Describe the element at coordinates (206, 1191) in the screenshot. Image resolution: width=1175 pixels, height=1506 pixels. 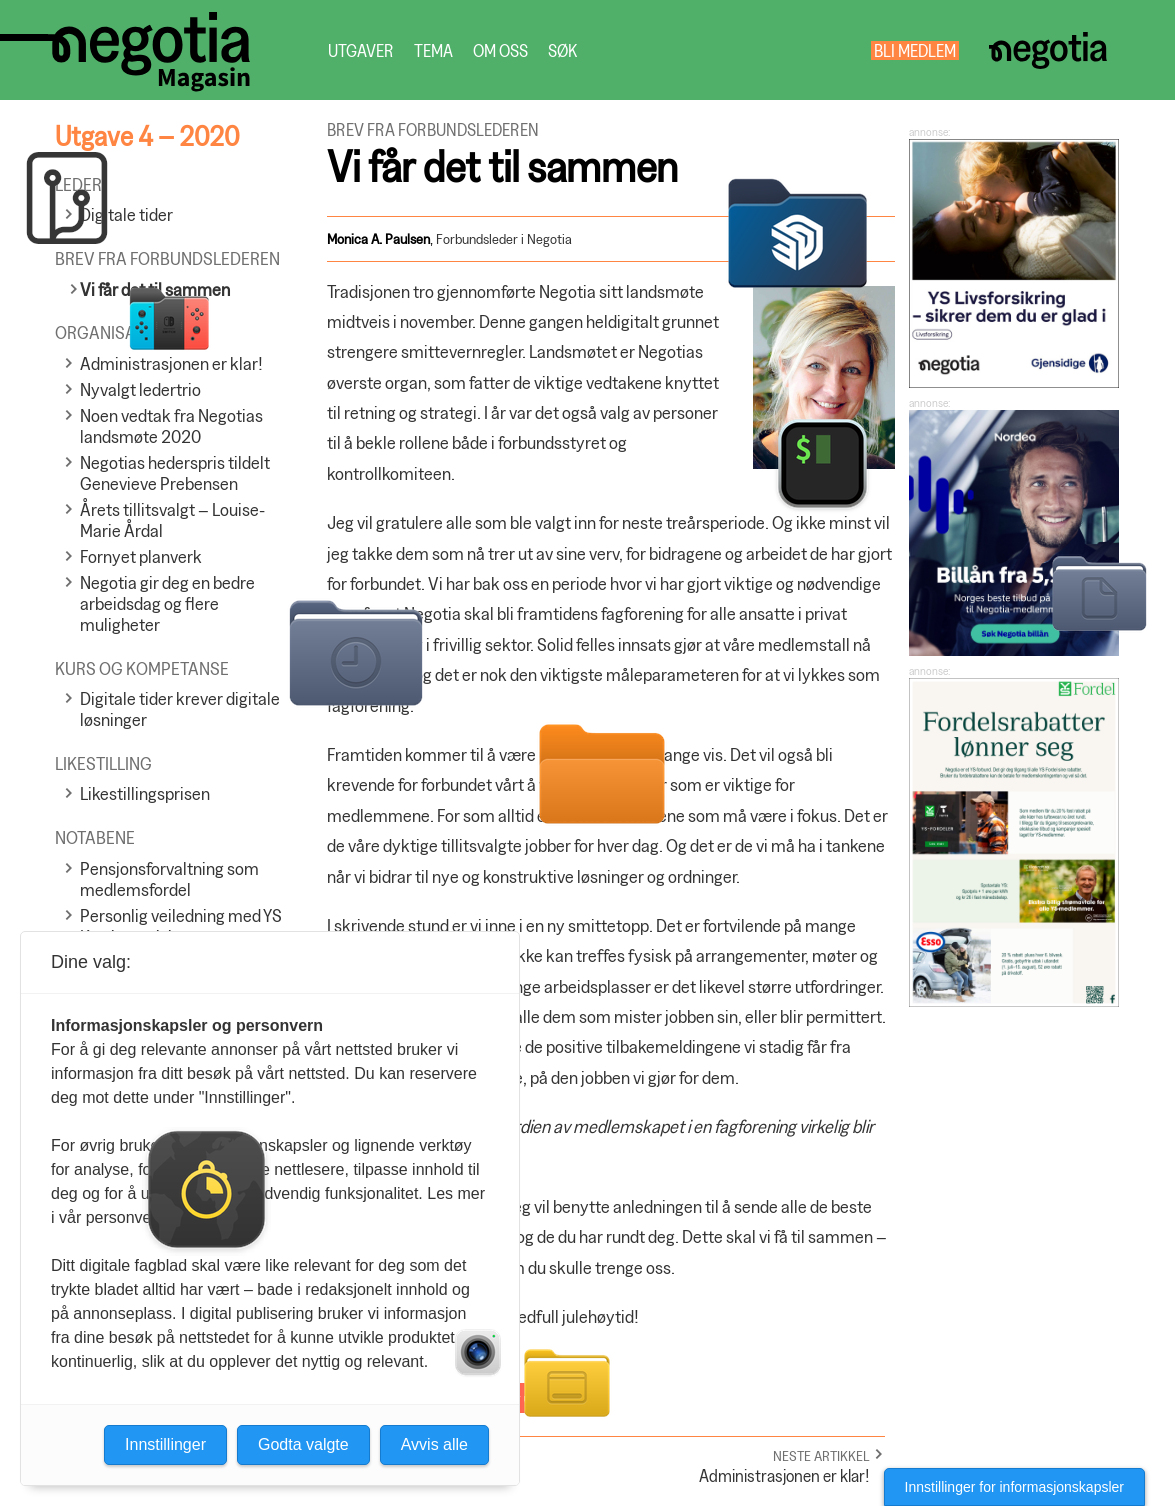
I see `manage cookie preferences in your browser` at that location.